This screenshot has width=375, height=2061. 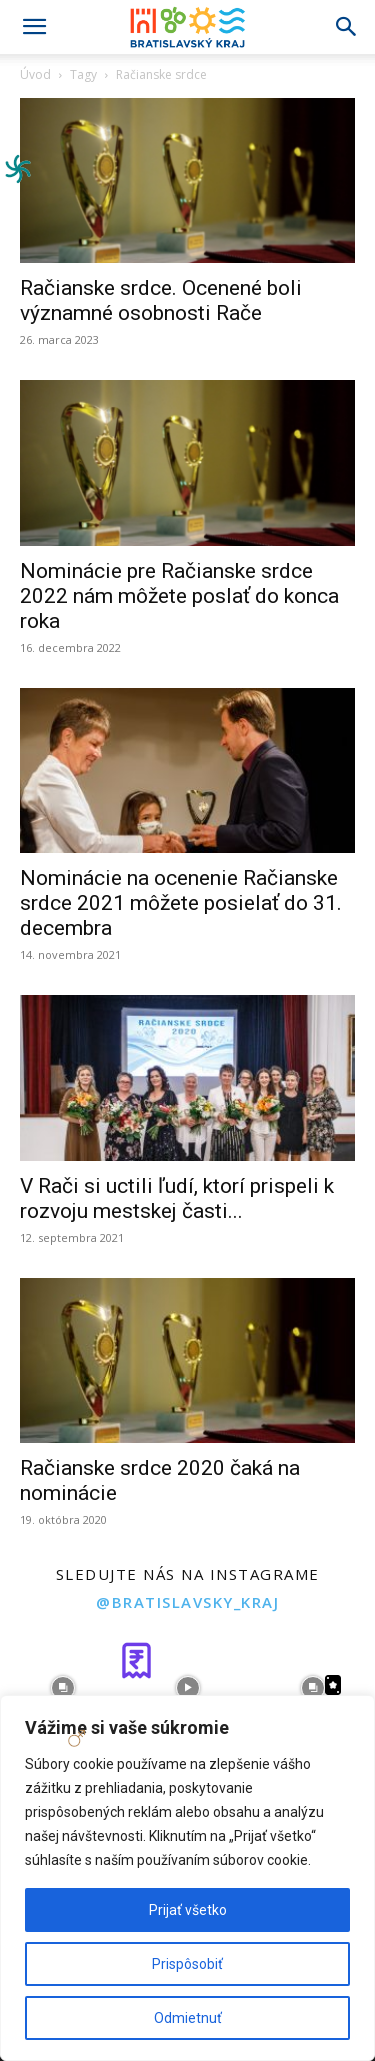 What do you see at coordinates (18, 169) in the screenshot?
I see `access space or astronomy-themed content` at bounding box center [18, 169].